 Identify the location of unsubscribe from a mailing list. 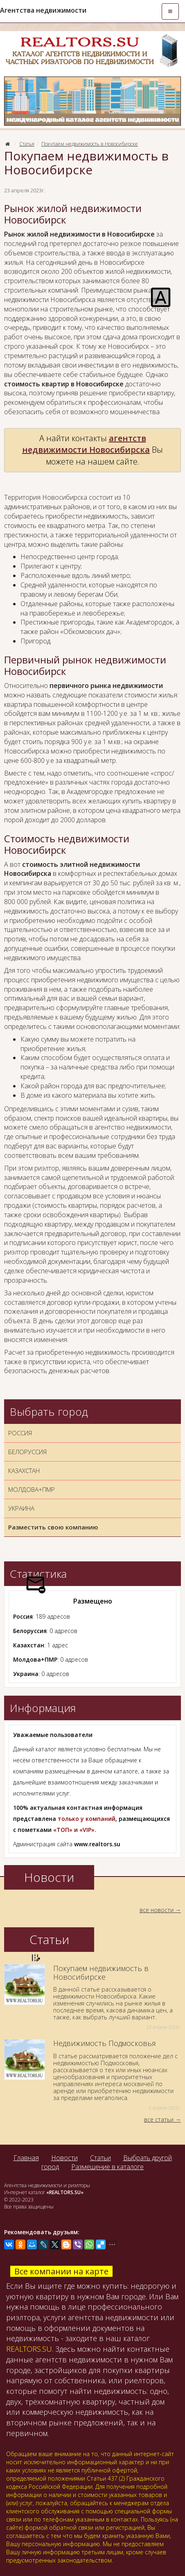
(35, 1585).